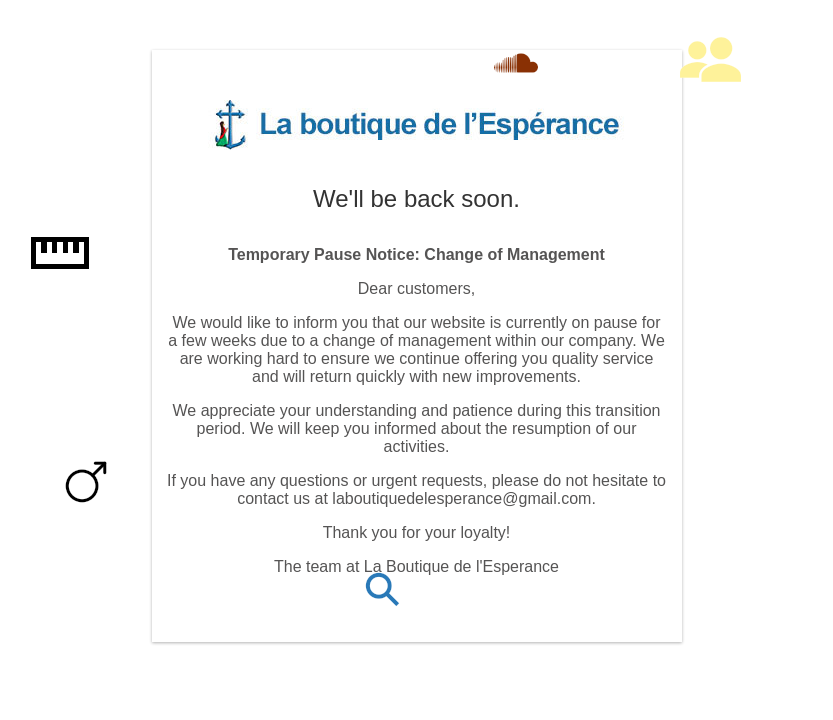  What do you see at coordinates (382, 589) in the screenshot?
I see `search for content` at bounding box center [382, 589].